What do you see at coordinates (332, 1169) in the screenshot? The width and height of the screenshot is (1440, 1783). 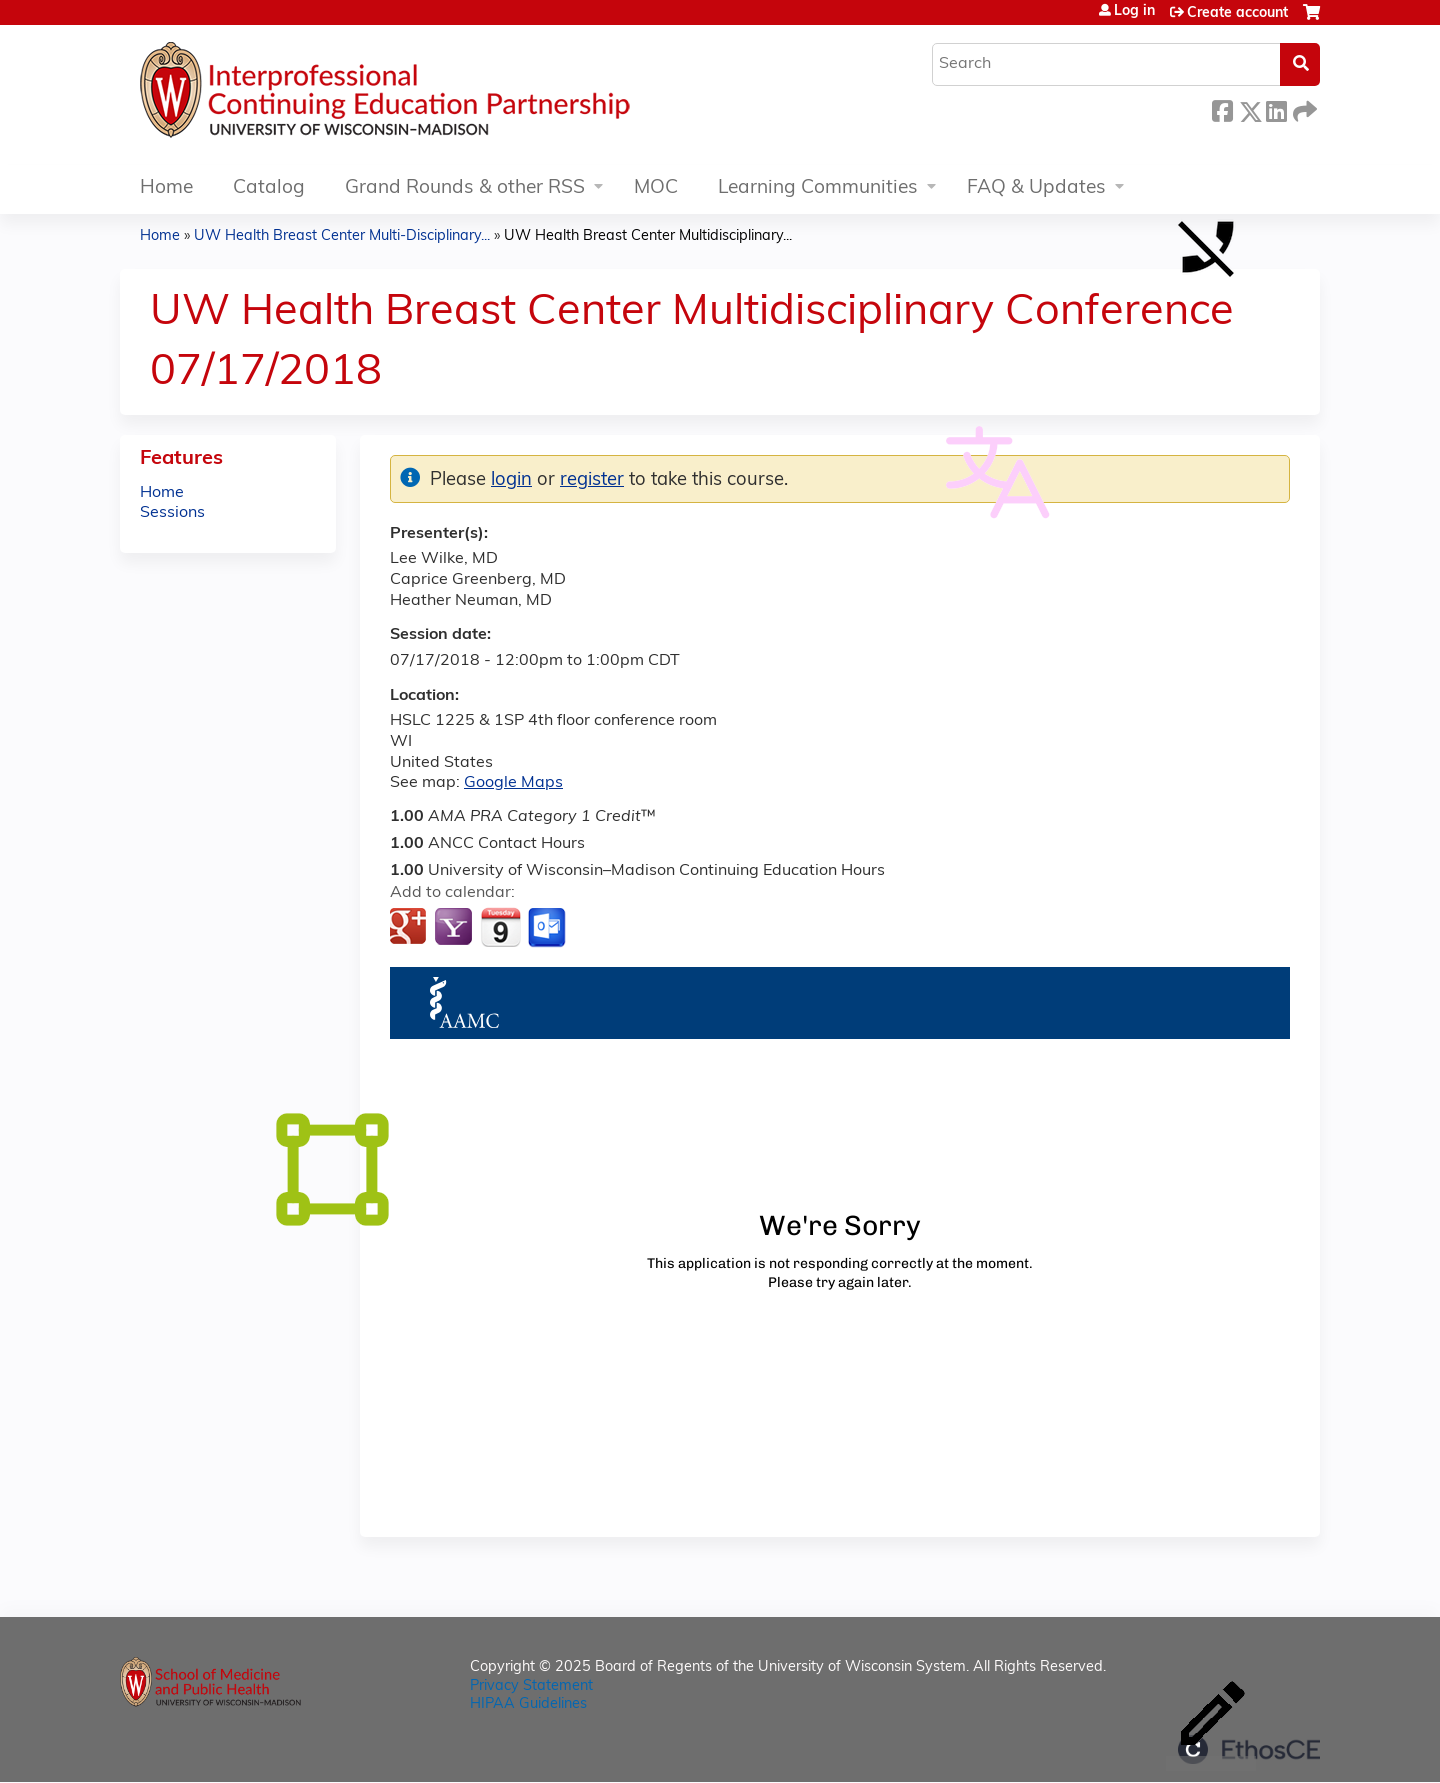 I see `access vector editing tools` at bounding box center [332, 1169].